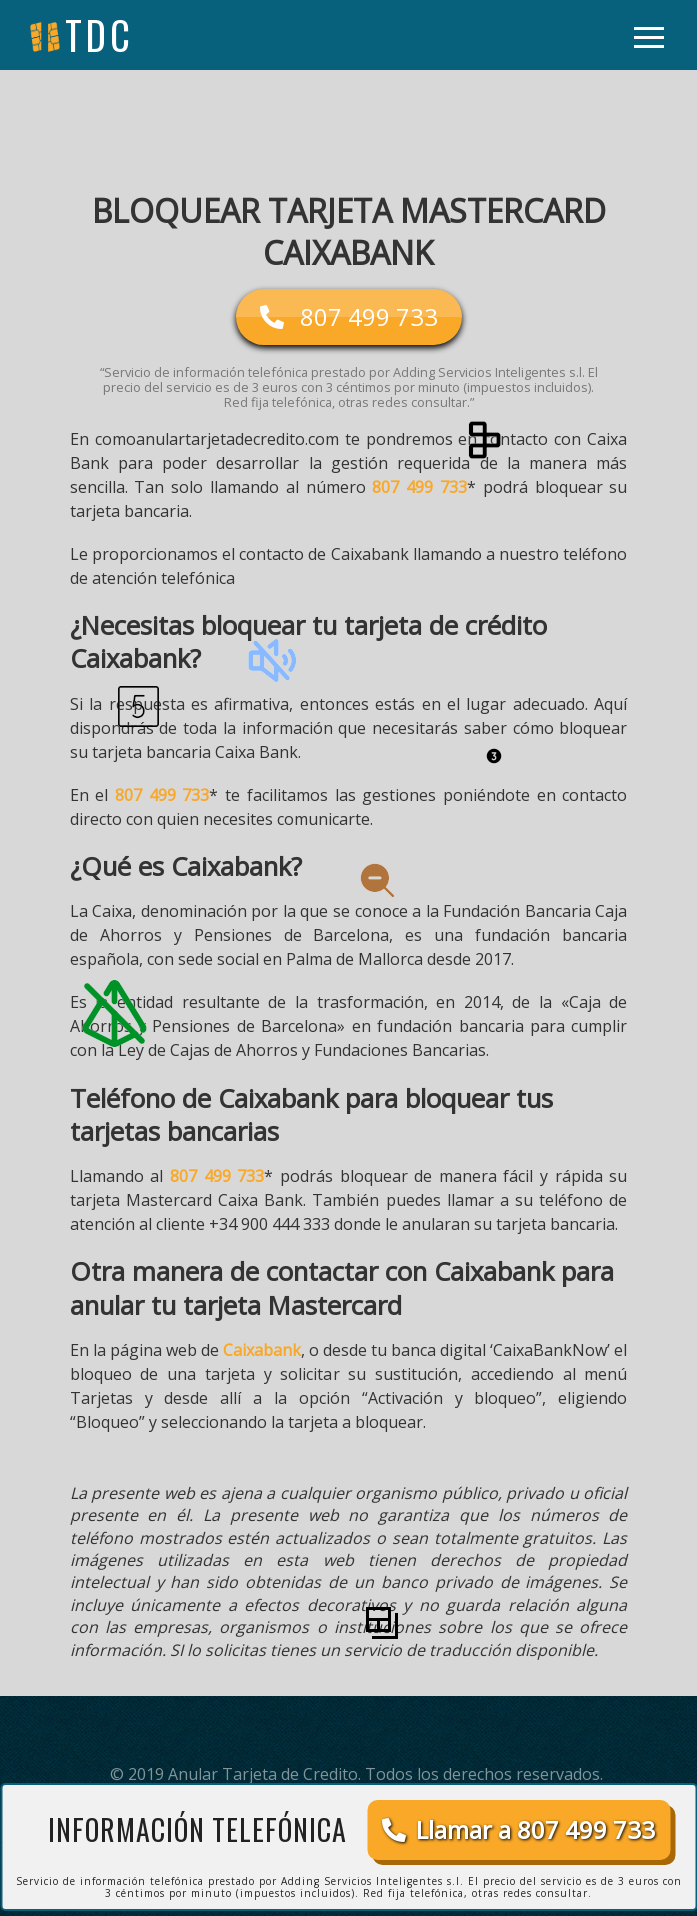  I want to click on indicates step three in a multi-step process, so click(494, 756).